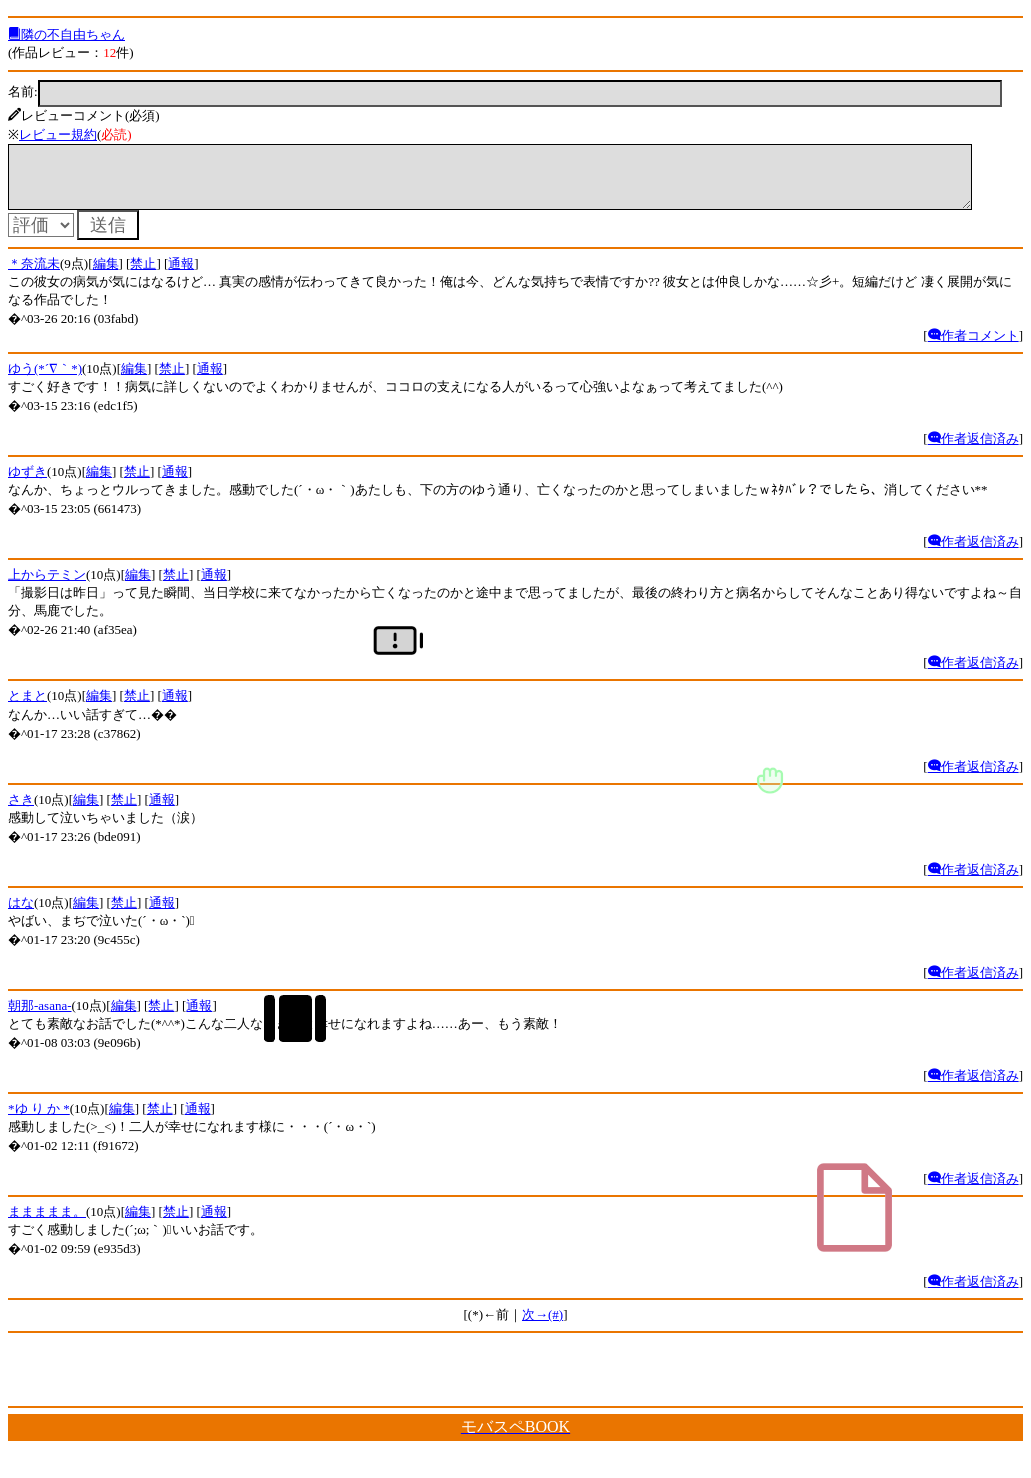 The image size is (1031, 1478). Describe the element at coordinates (854, 1207) in the screenshot. I see `view or open a file` at that location.